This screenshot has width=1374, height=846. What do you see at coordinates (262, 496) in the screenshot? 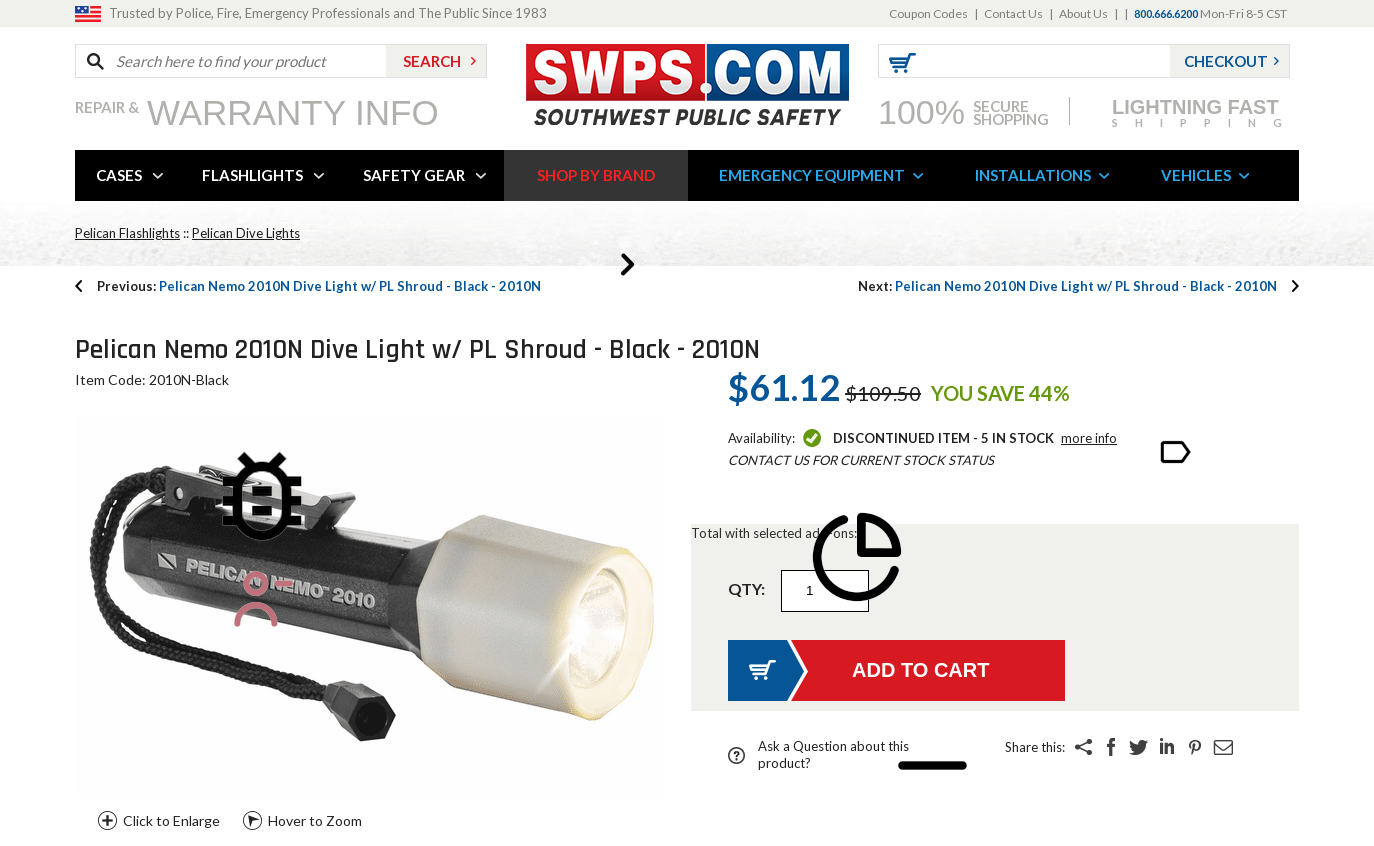
I see `report a bug or issue` at bounding box center [262, 496].